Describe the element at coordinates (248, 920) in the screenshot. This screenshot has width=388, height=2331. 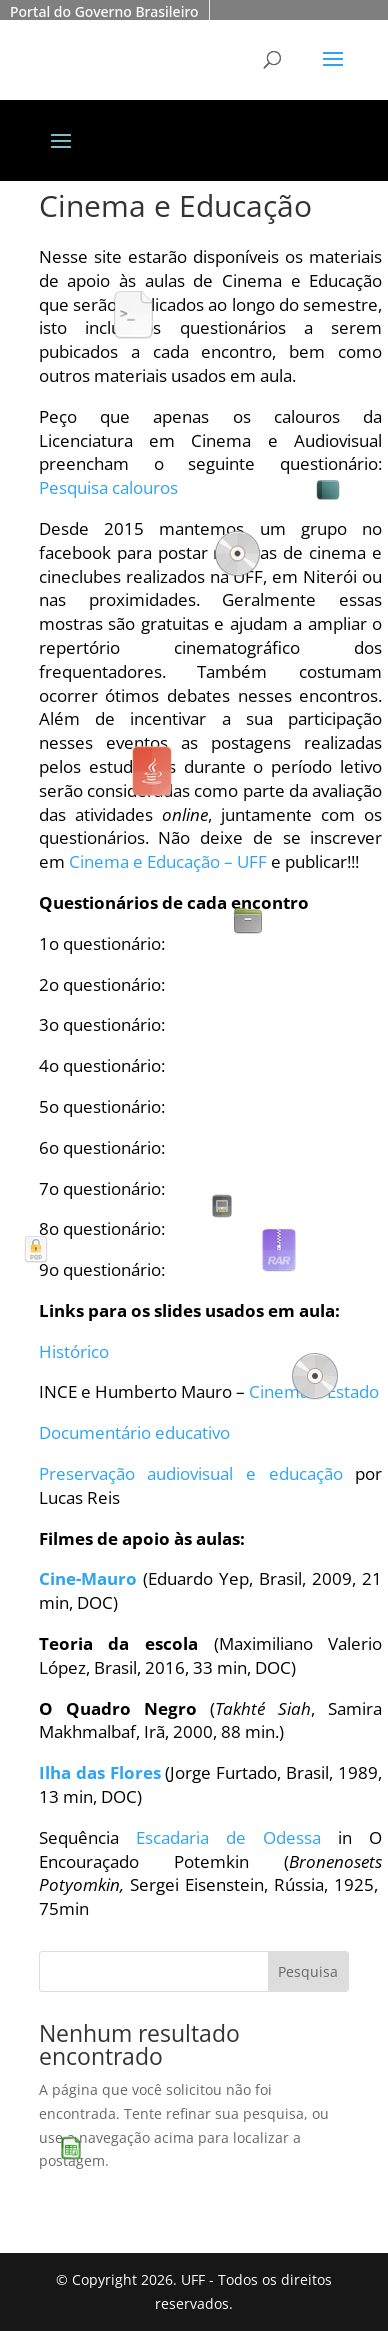
I see `open the file manager` at that location.